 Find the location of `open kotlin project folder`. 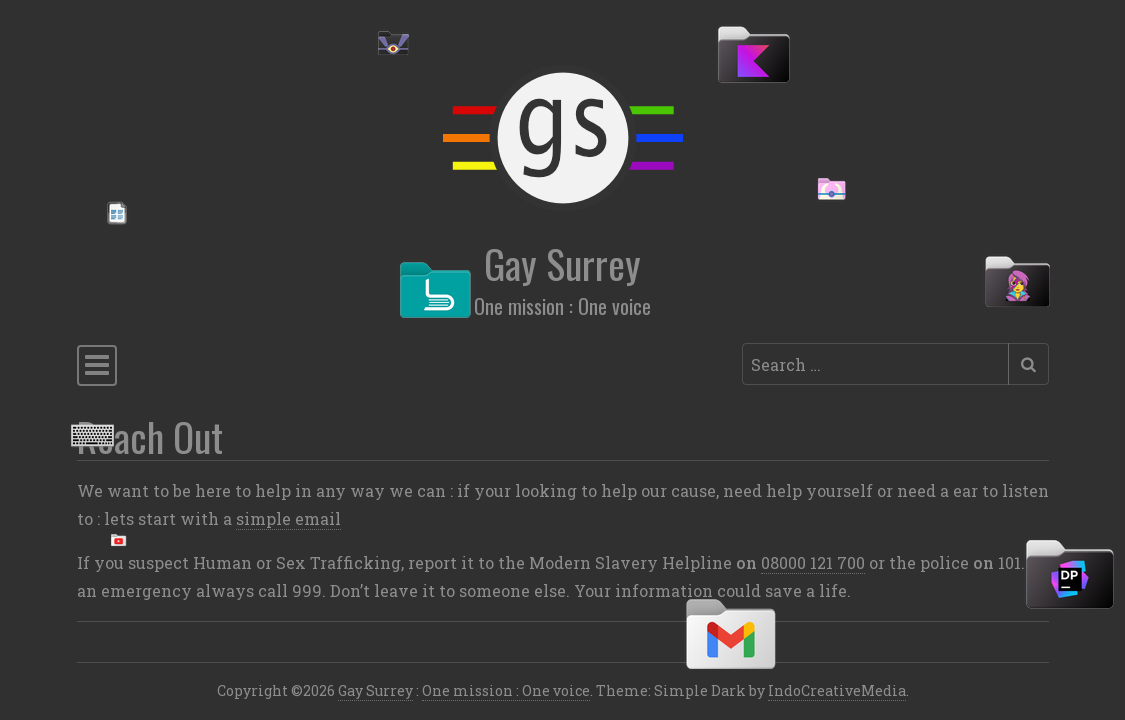

open kotlin project folder is located at coordinates (753, 56).